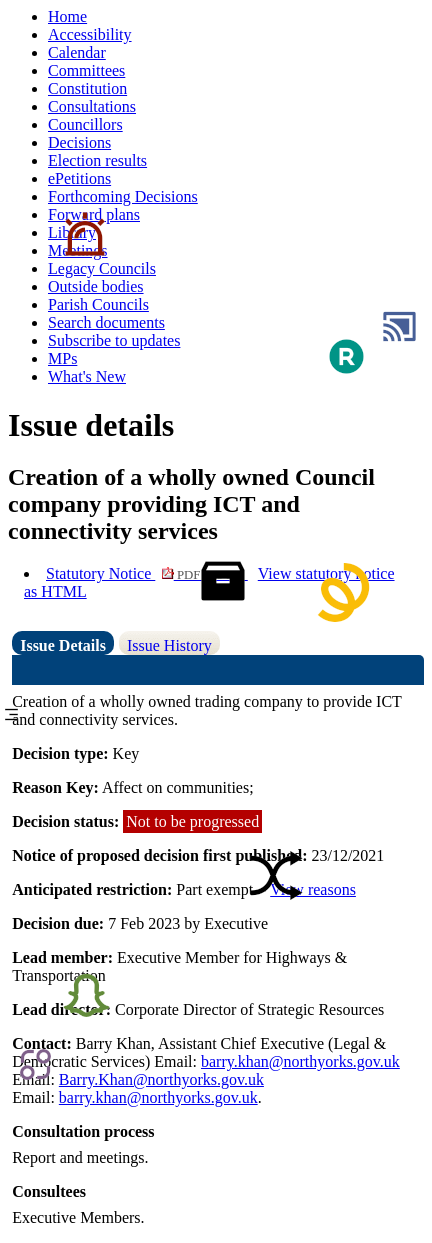  I want to click on indicates a registered trademark symbol, so click(346, 356).